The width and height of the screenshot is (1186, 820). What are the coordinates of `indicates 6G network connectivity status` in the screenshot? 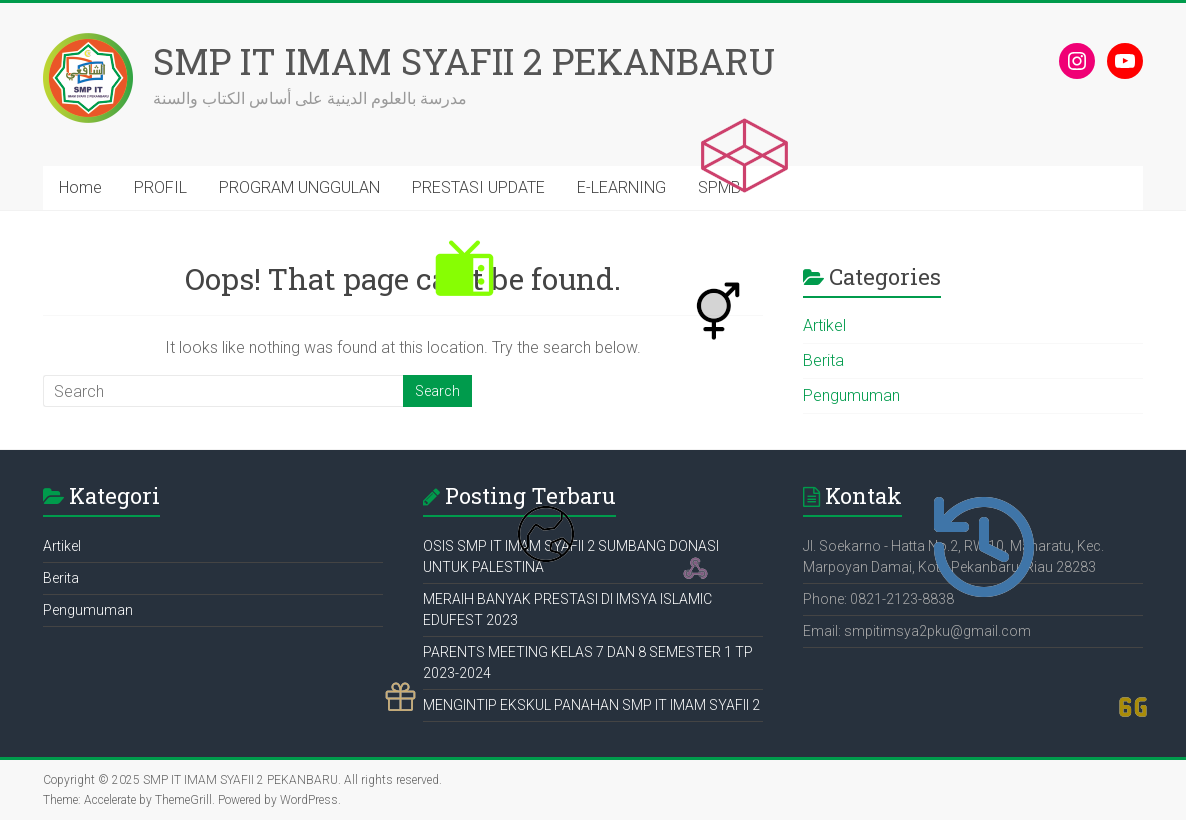 It's located at (1133, 707).